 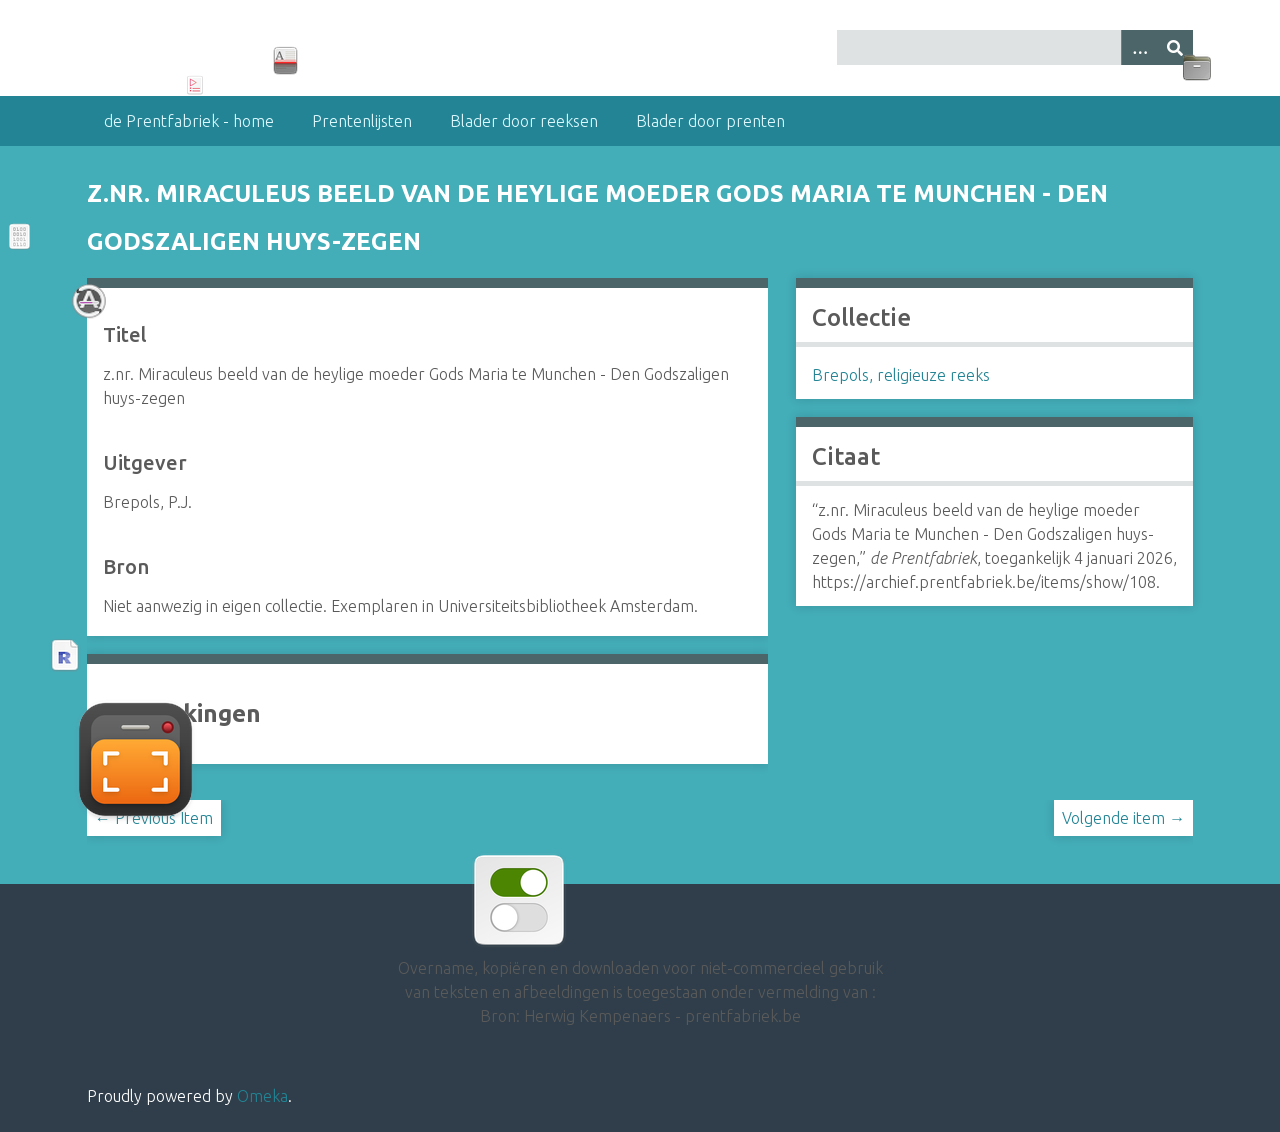 What do you see at coordinates (195, 85) in the screenshot?
I see `audio playlist file` at bounding box center [195, 85].